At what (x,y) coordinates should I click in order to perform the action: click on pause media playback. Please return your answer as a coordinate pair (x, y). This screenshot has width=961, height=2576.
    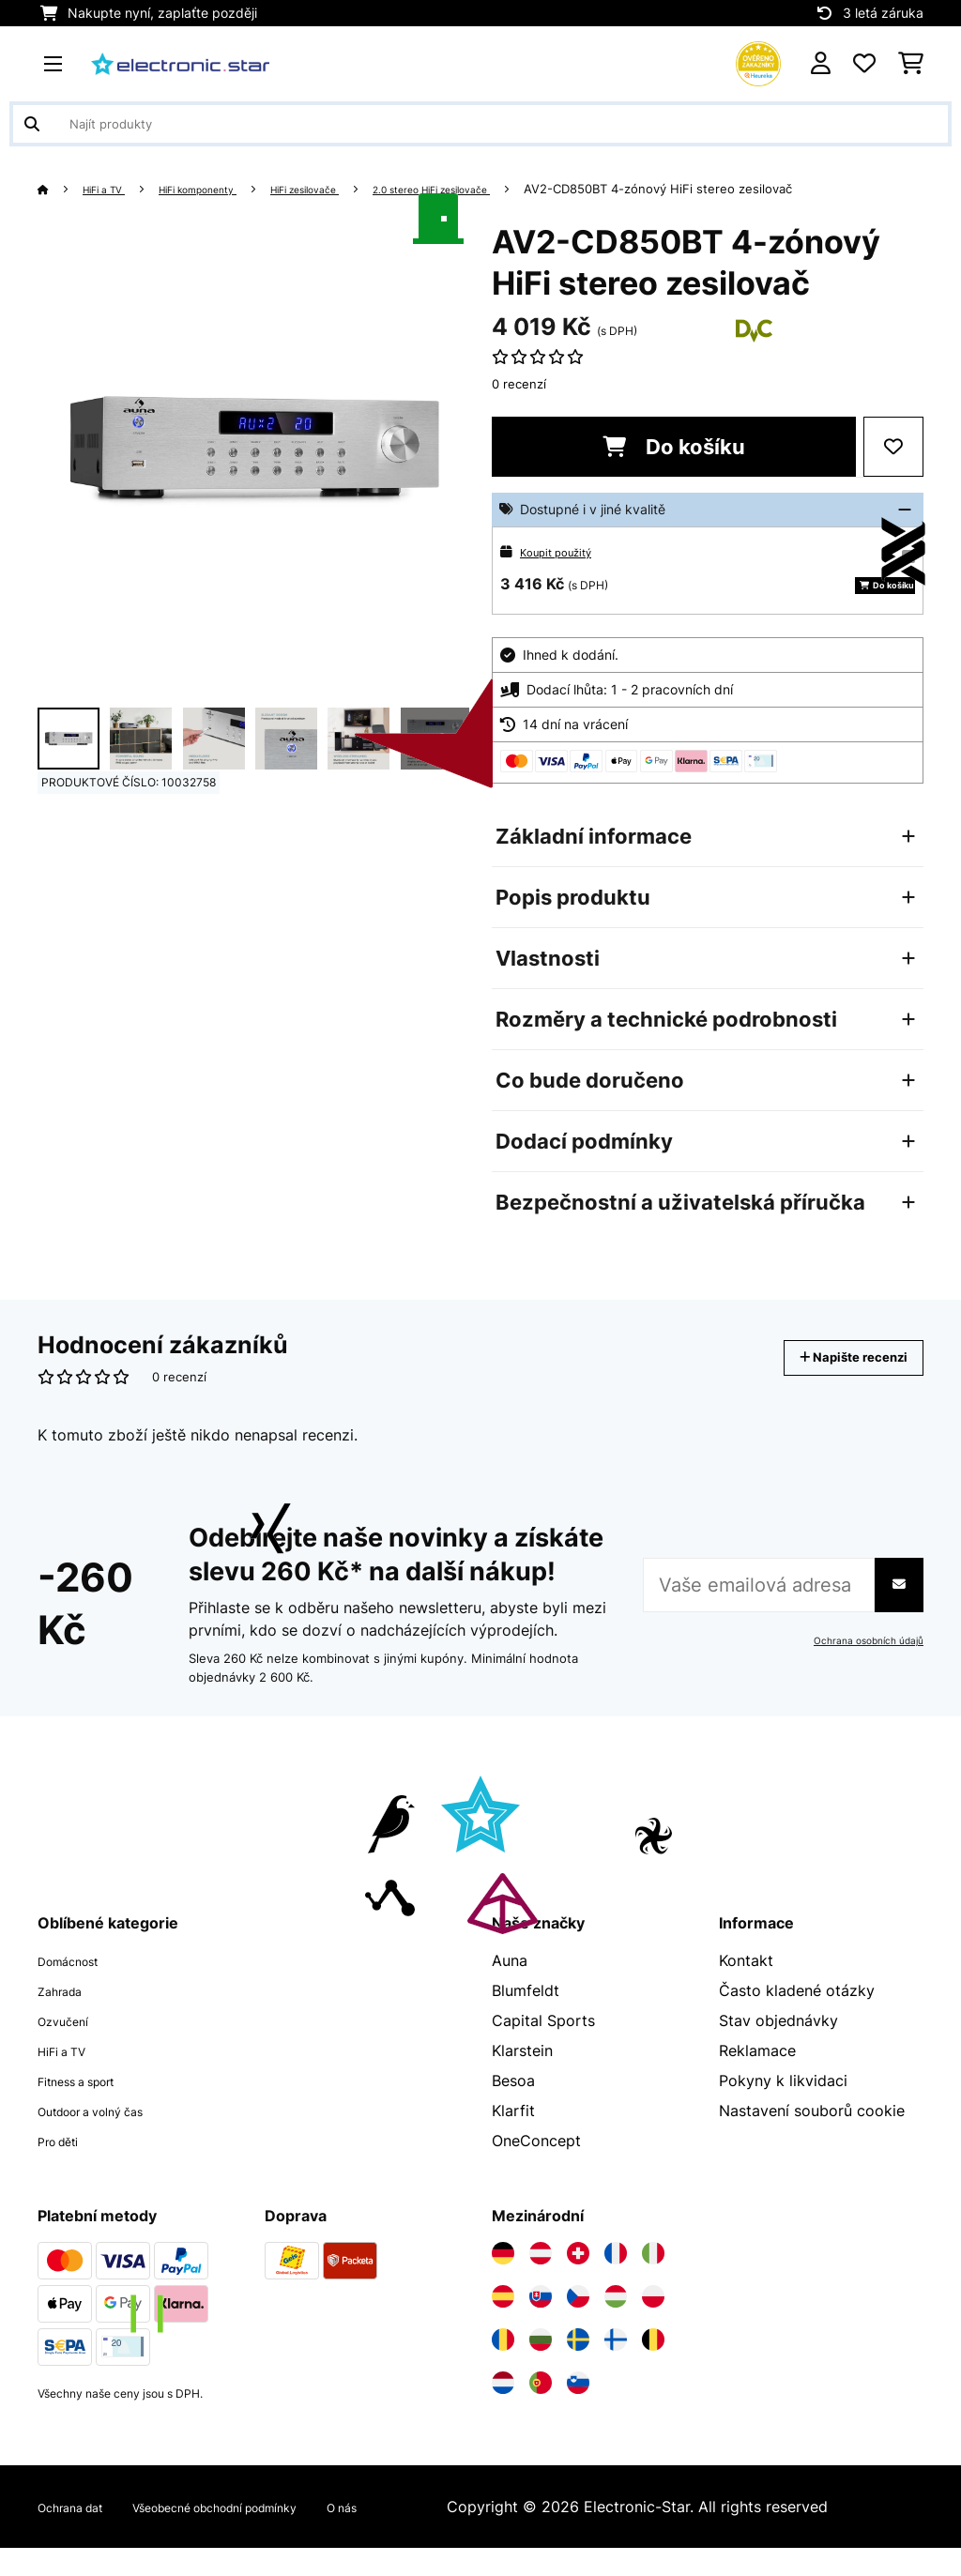
    Looking at the image, I should click on (146, 2313).